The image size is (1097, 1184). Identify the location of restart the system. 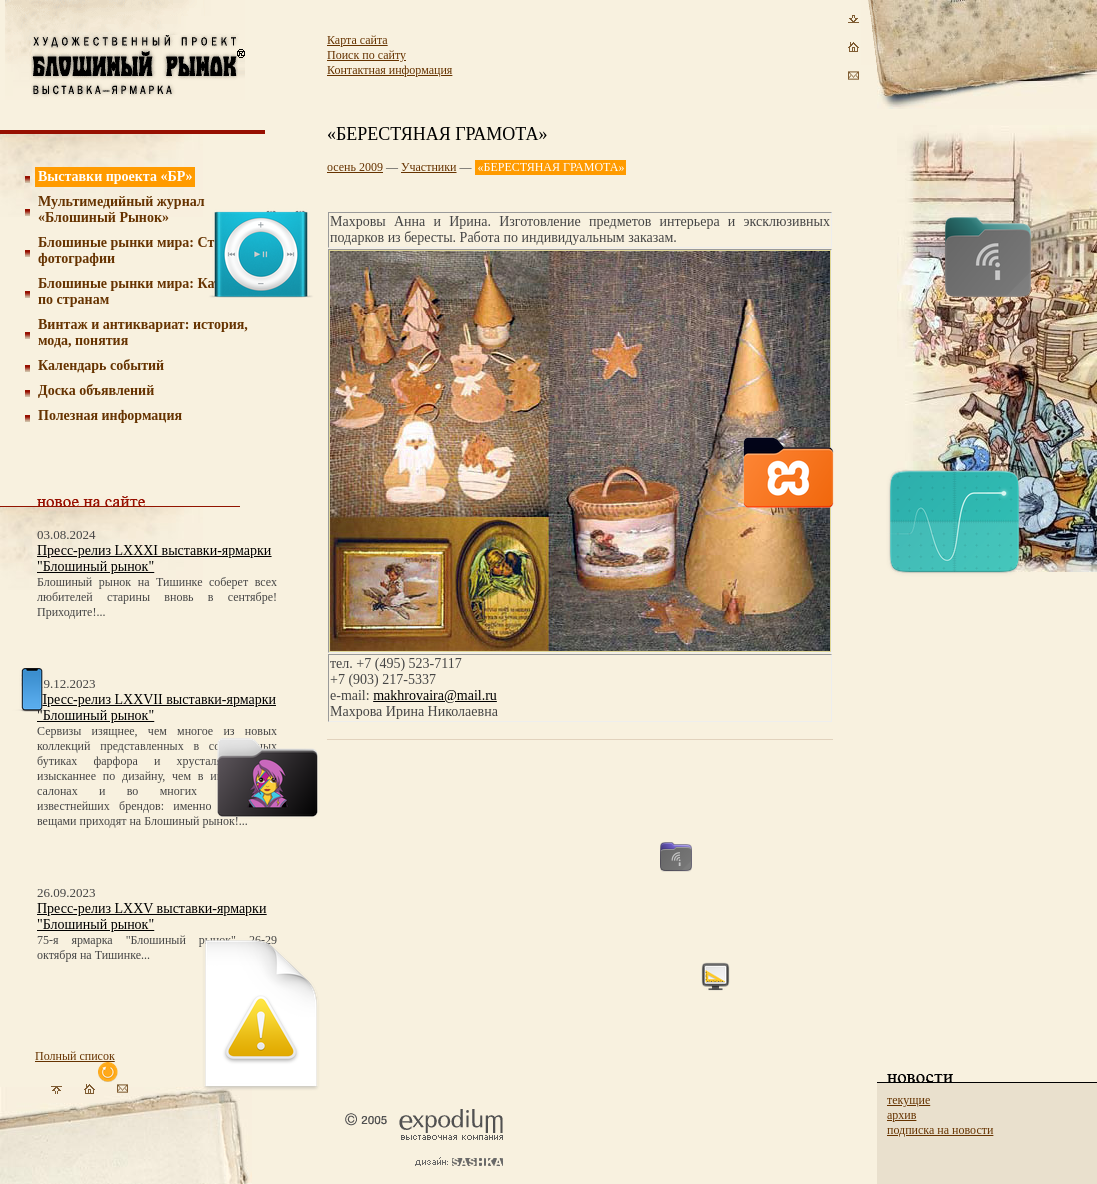
(108, 1072).